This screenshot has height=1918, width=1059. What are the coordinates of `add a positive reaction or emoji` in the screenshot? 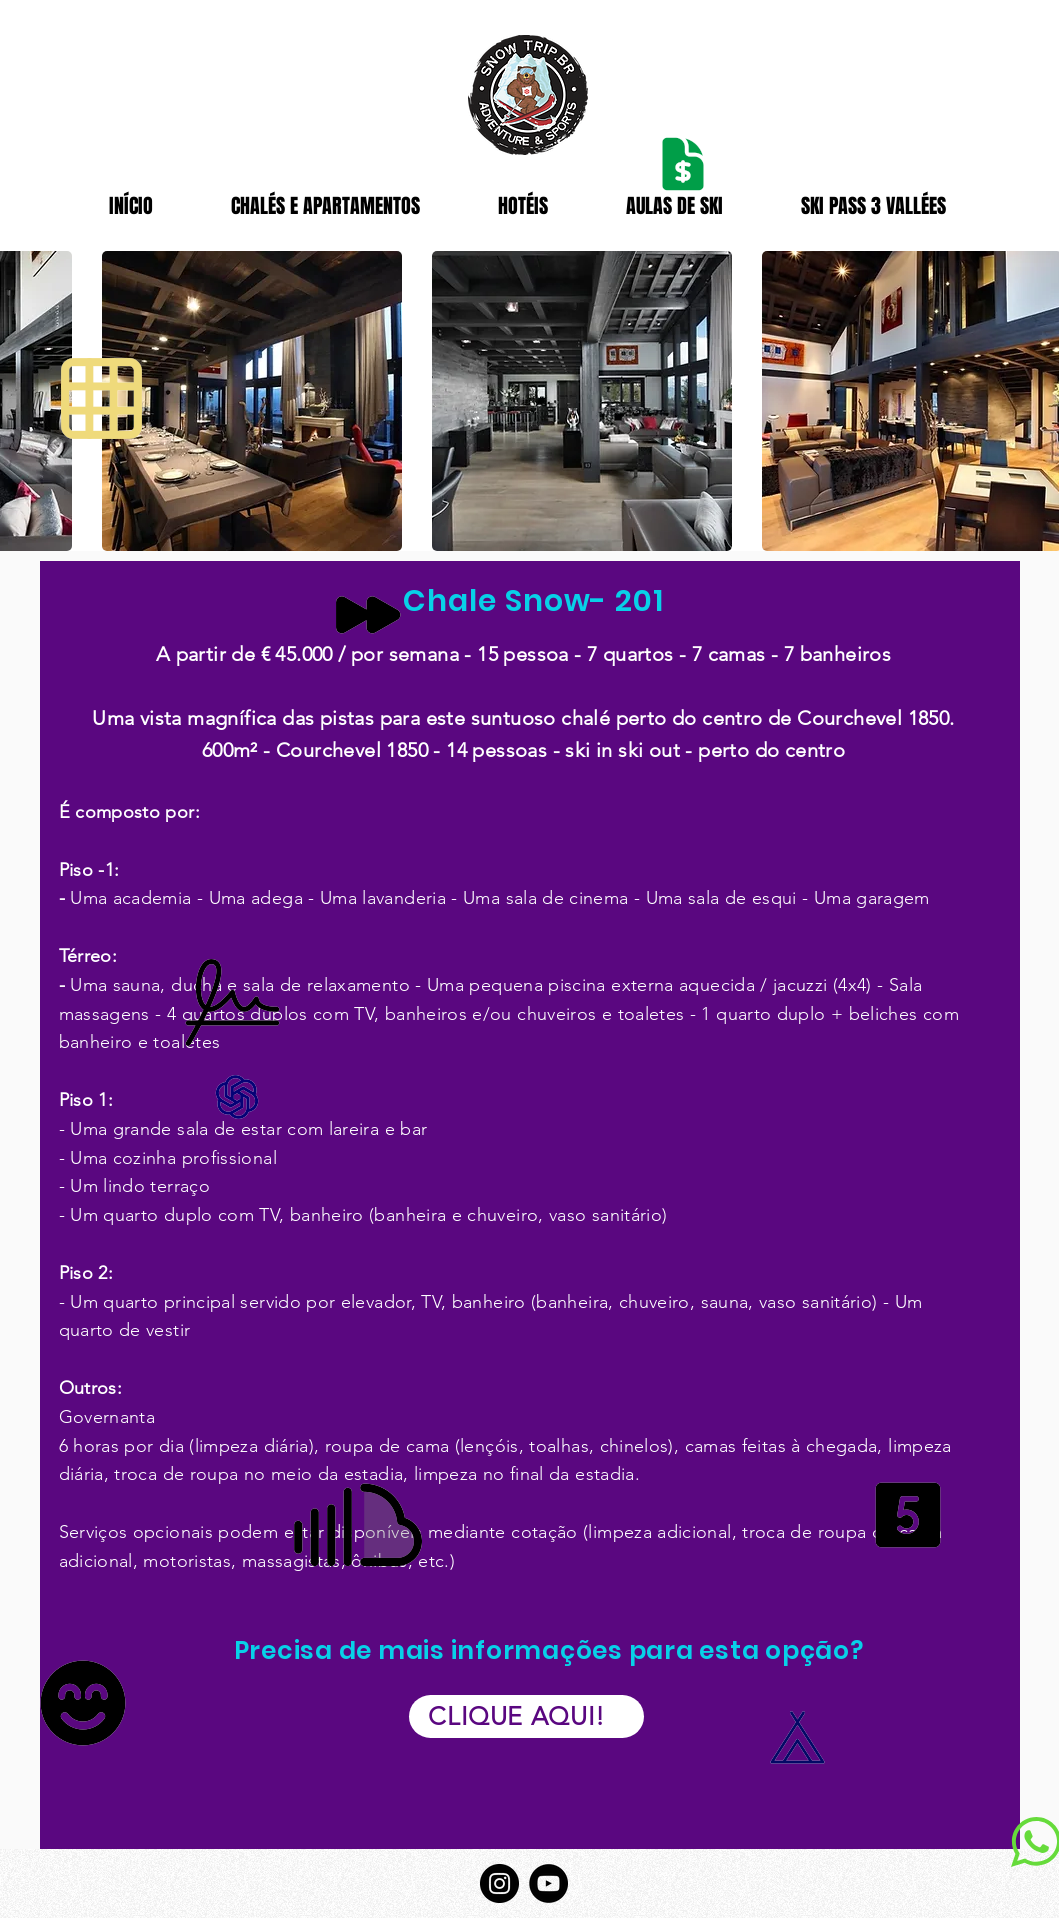 It's located at (83, 1703).